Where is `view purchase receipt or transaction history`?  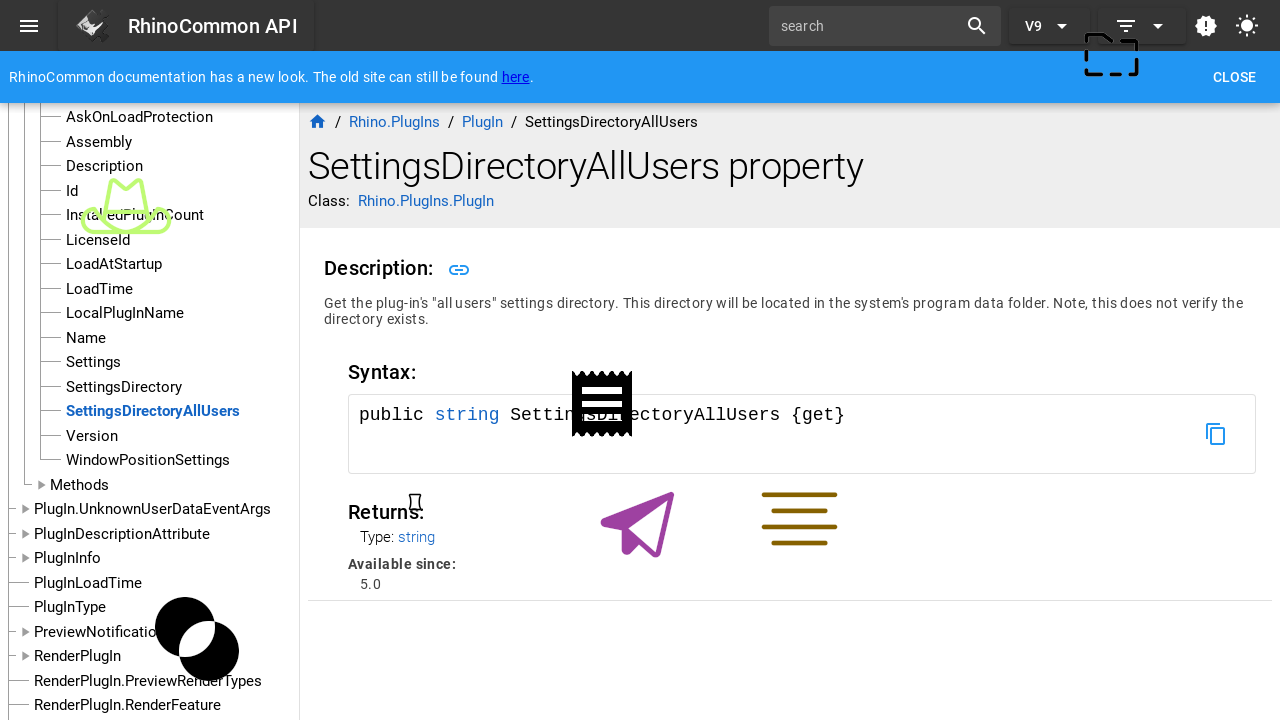 view purchase receipt or transaction history is located at coordinates (602, 404).